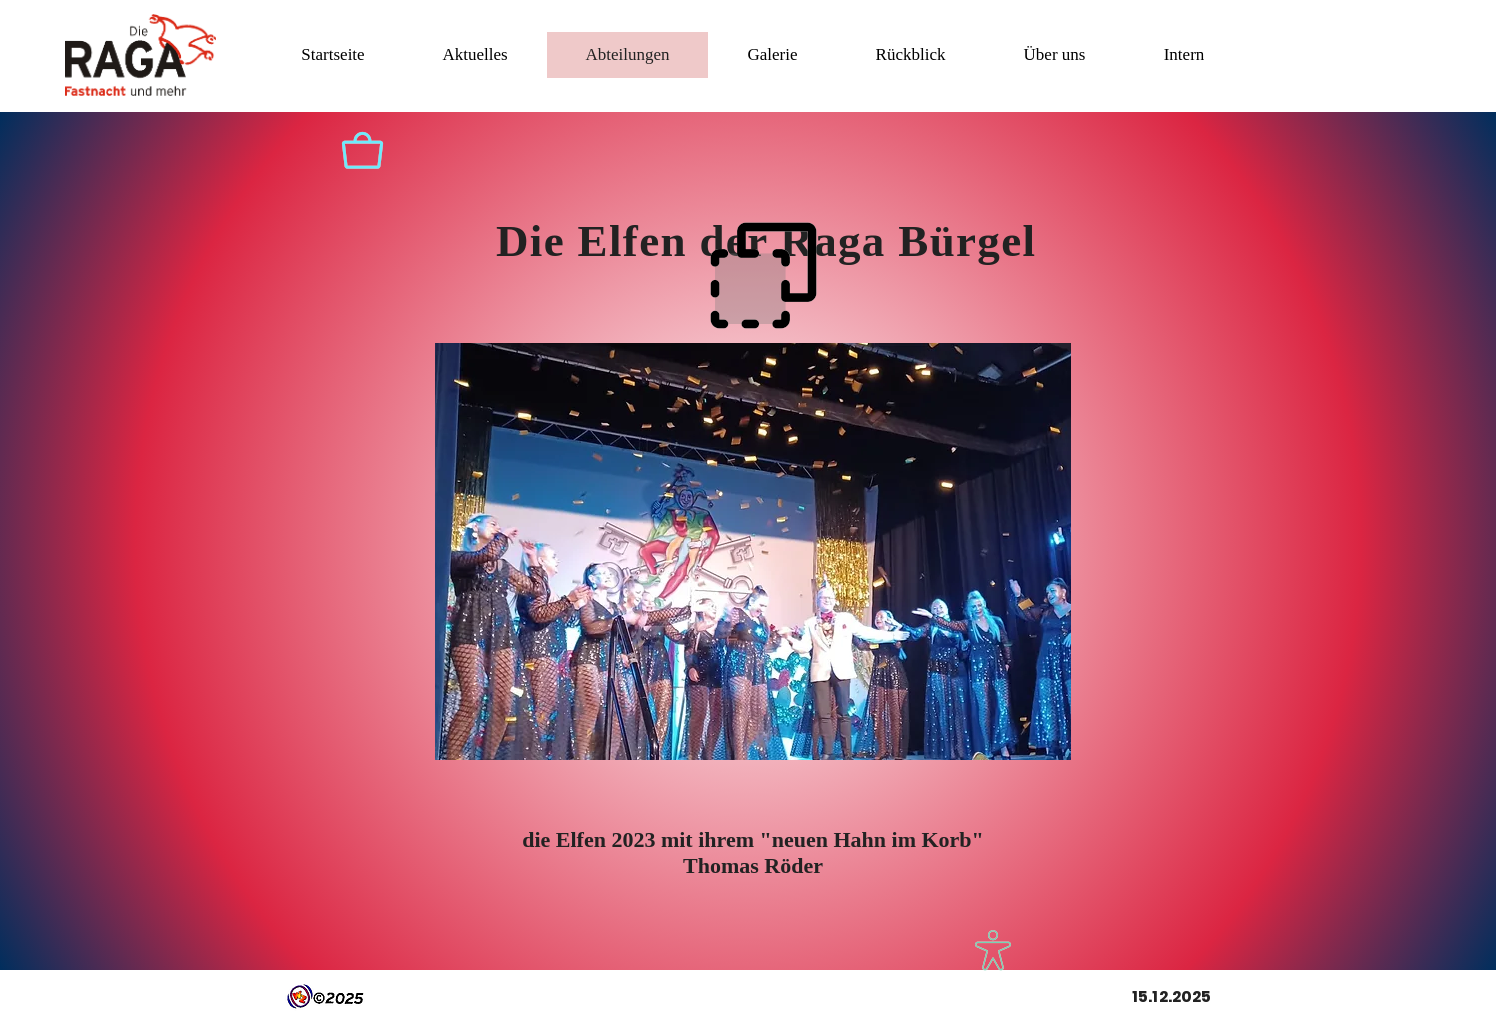 This screenshot has height=1028, width=1496. I want to click on view your shopping bag, so click(362, 152).